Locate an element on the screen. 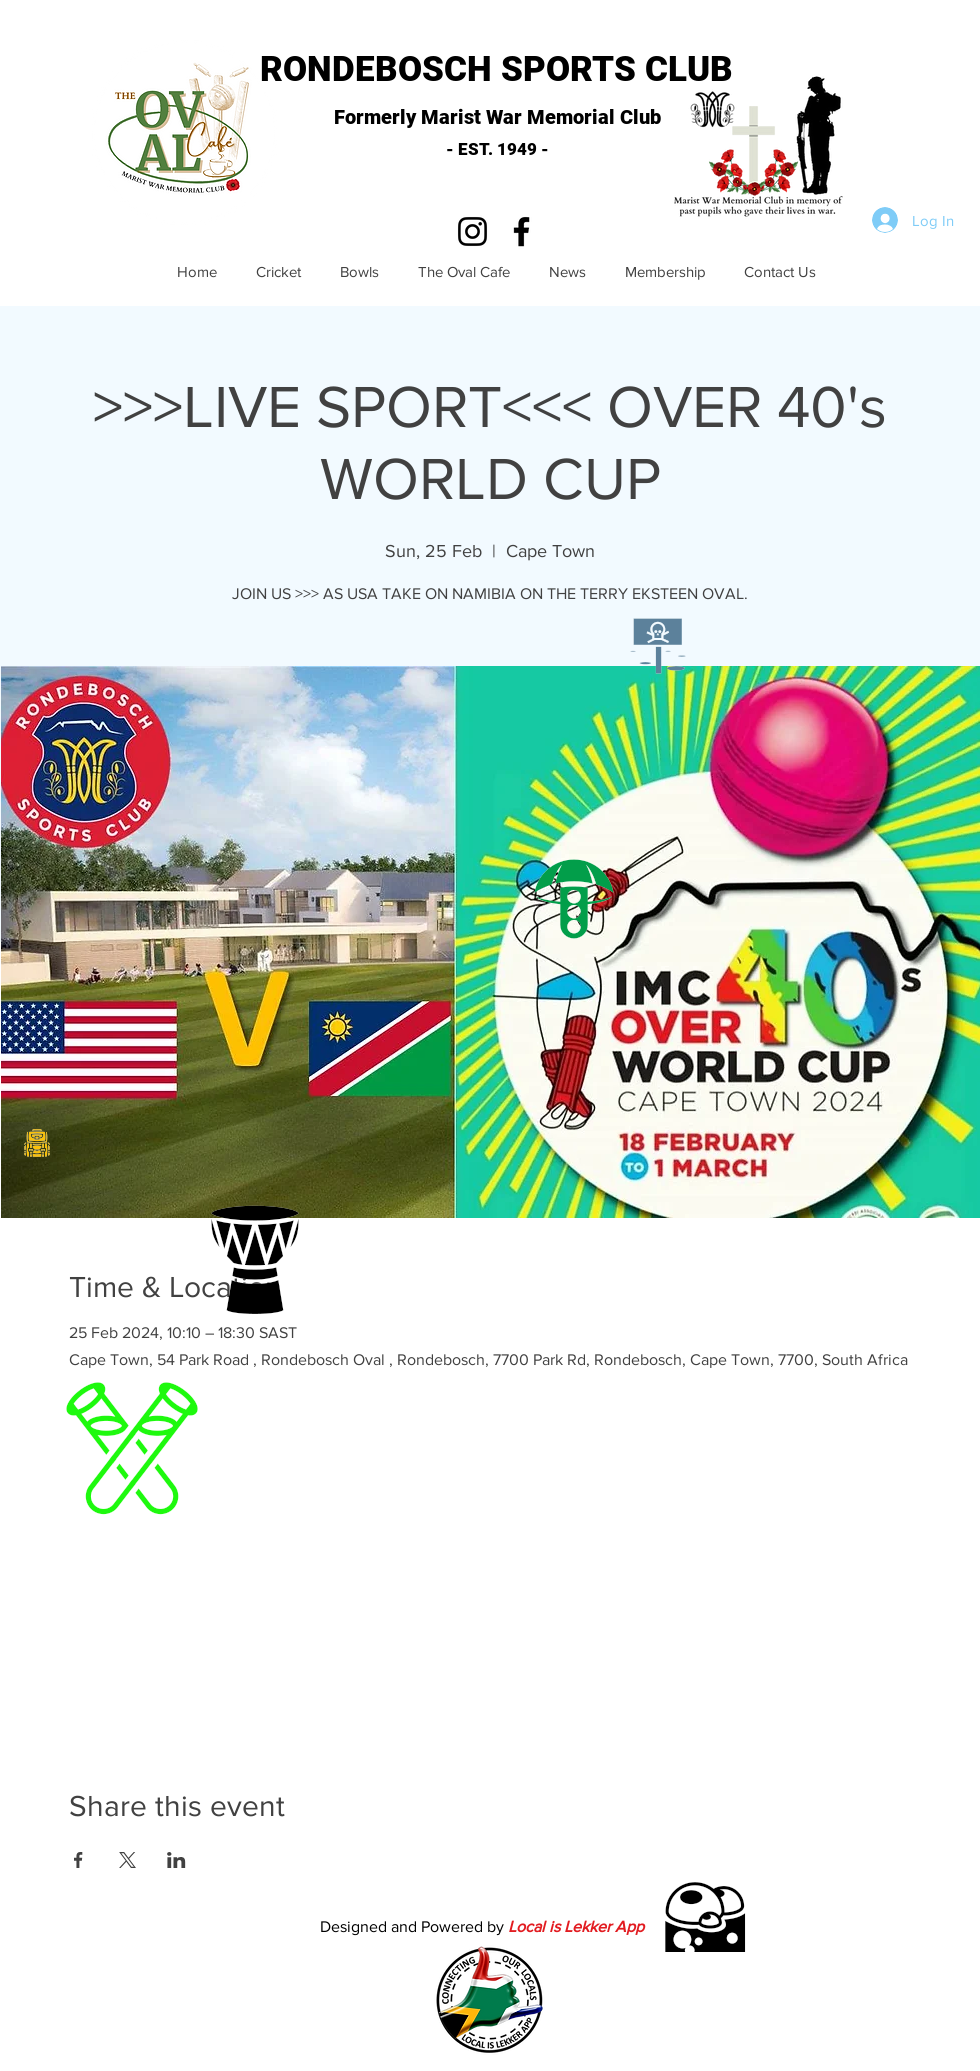 Image resolution: width=980 pixels, height=2071 pixels. select djembe or african drum instrument is located at coordinates (255, 1257).